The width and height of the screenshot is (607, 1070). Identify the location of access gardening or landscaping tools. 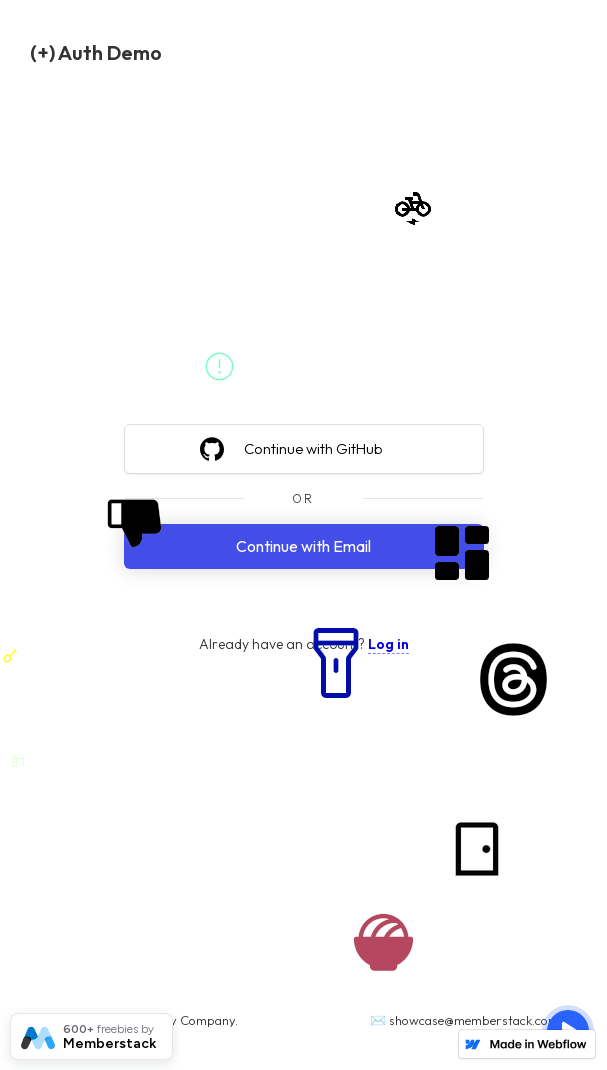
(10, 655).